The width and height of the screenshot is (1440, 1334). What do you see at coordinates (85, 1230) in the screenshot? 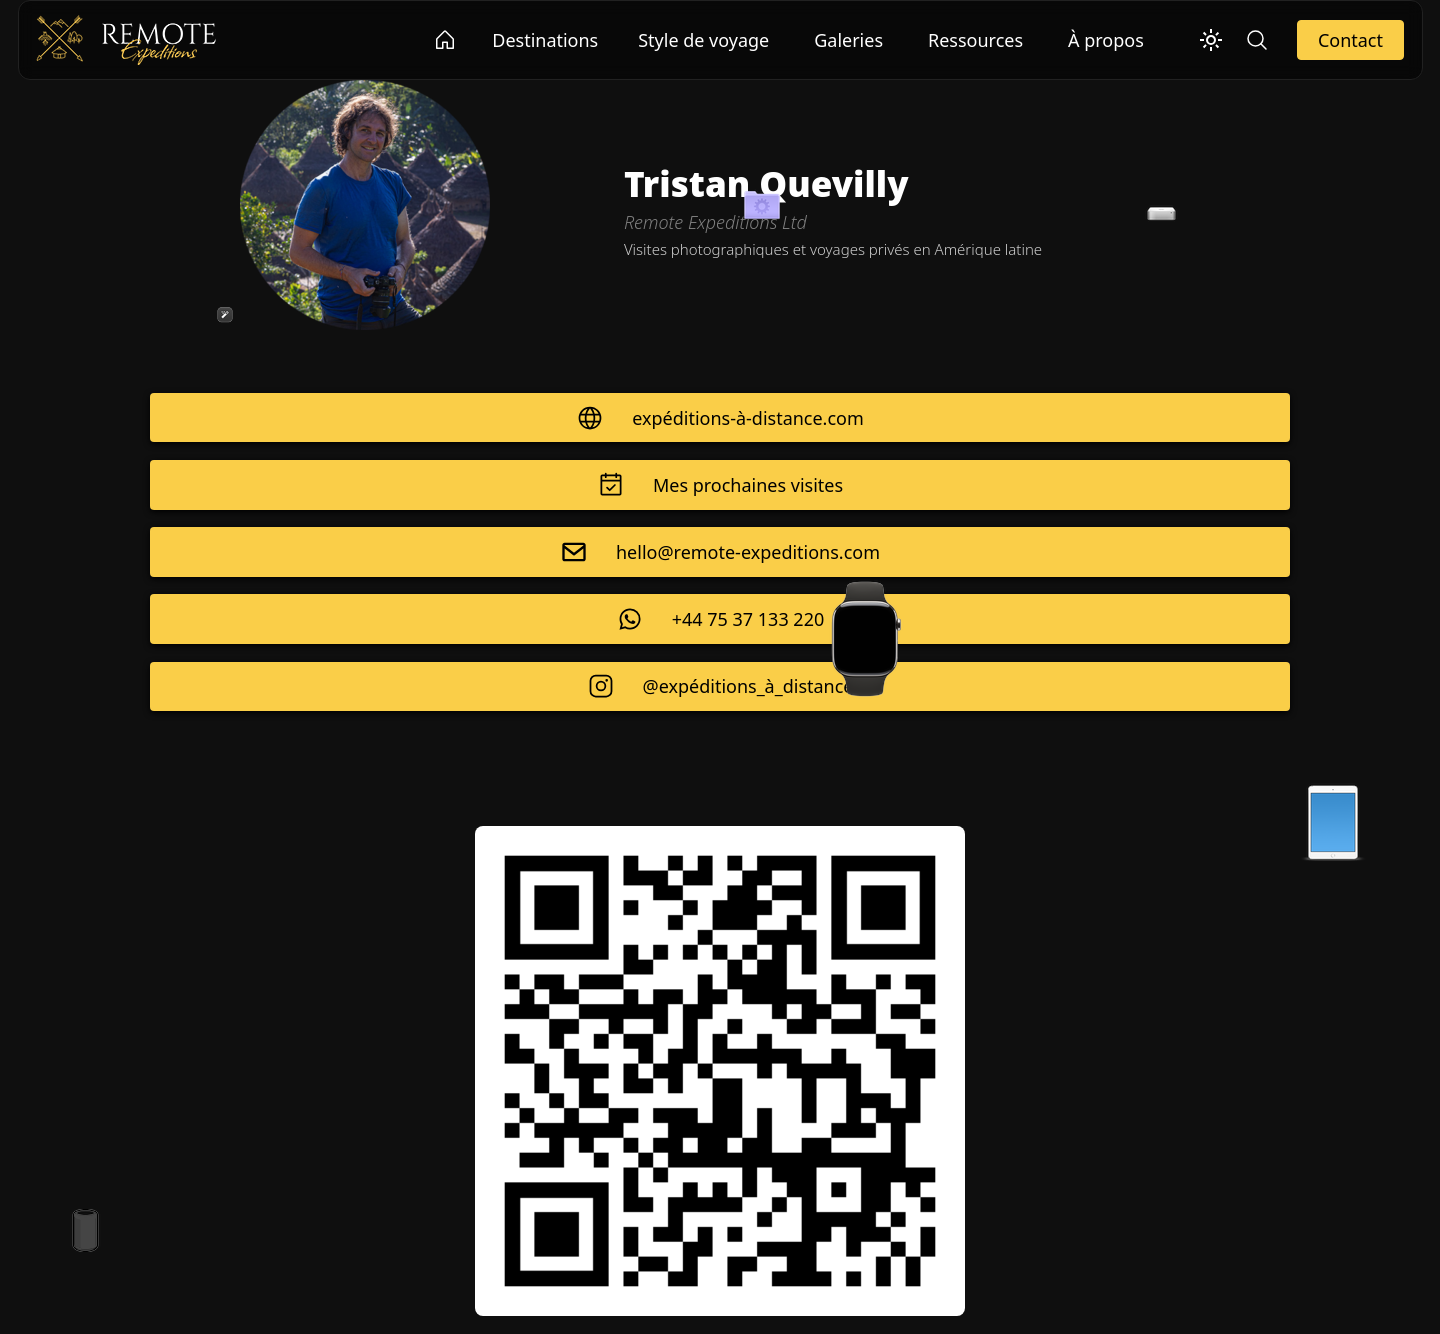
I see `mac pro (cylinder model) in finder sidebar` at bounding box center [85, 1230].